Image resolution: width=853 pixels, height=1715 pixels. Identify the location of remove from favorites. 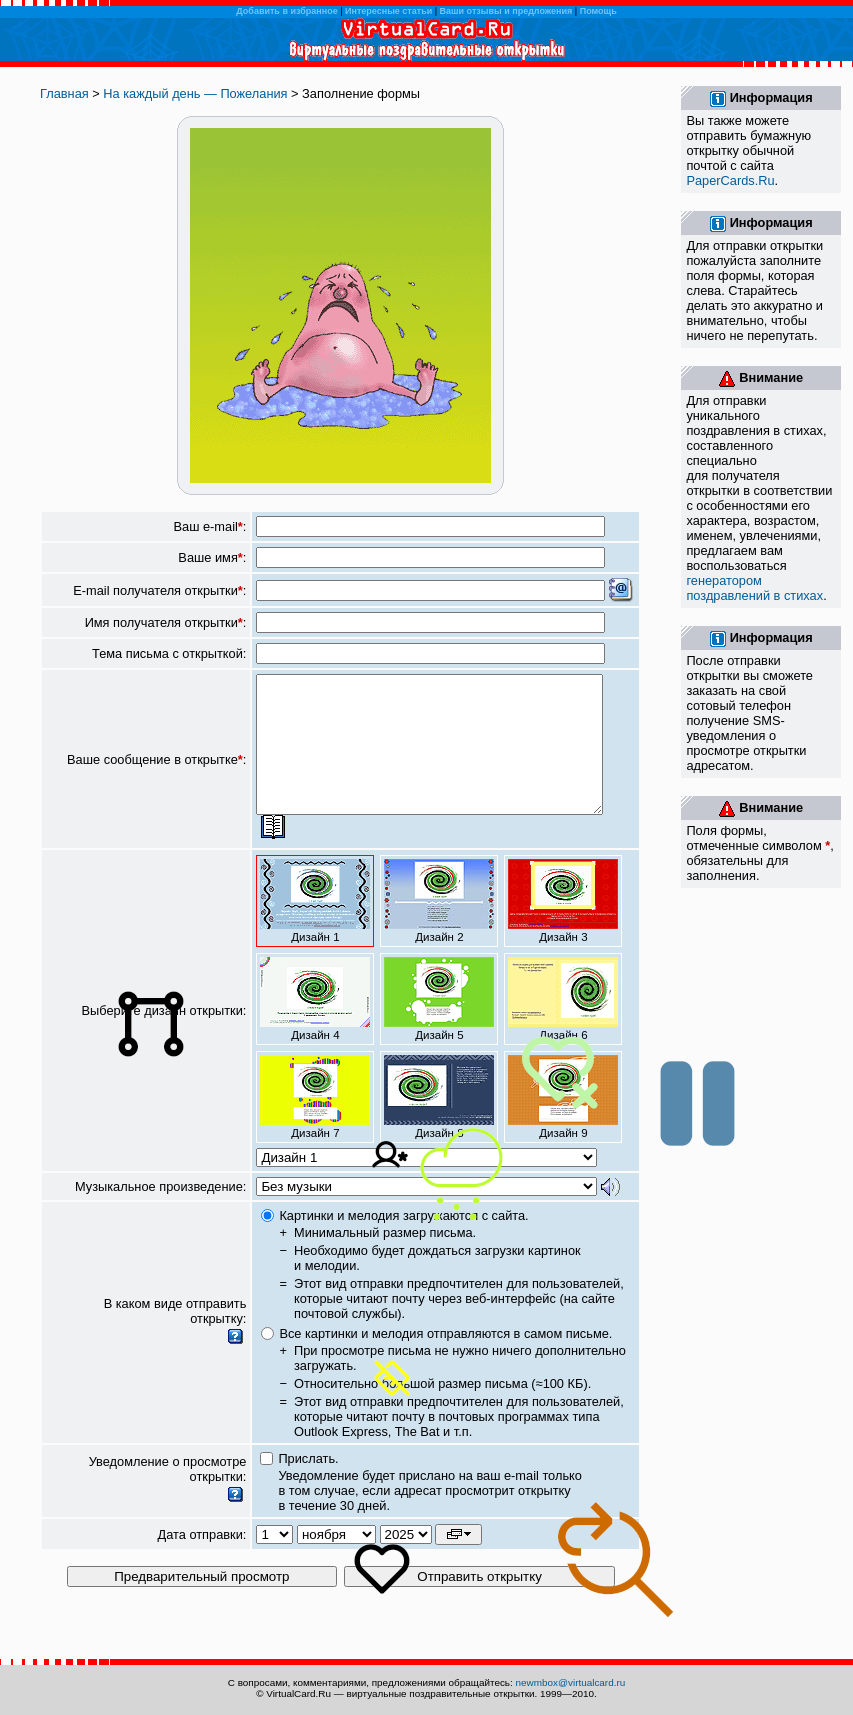
(558, 1069).